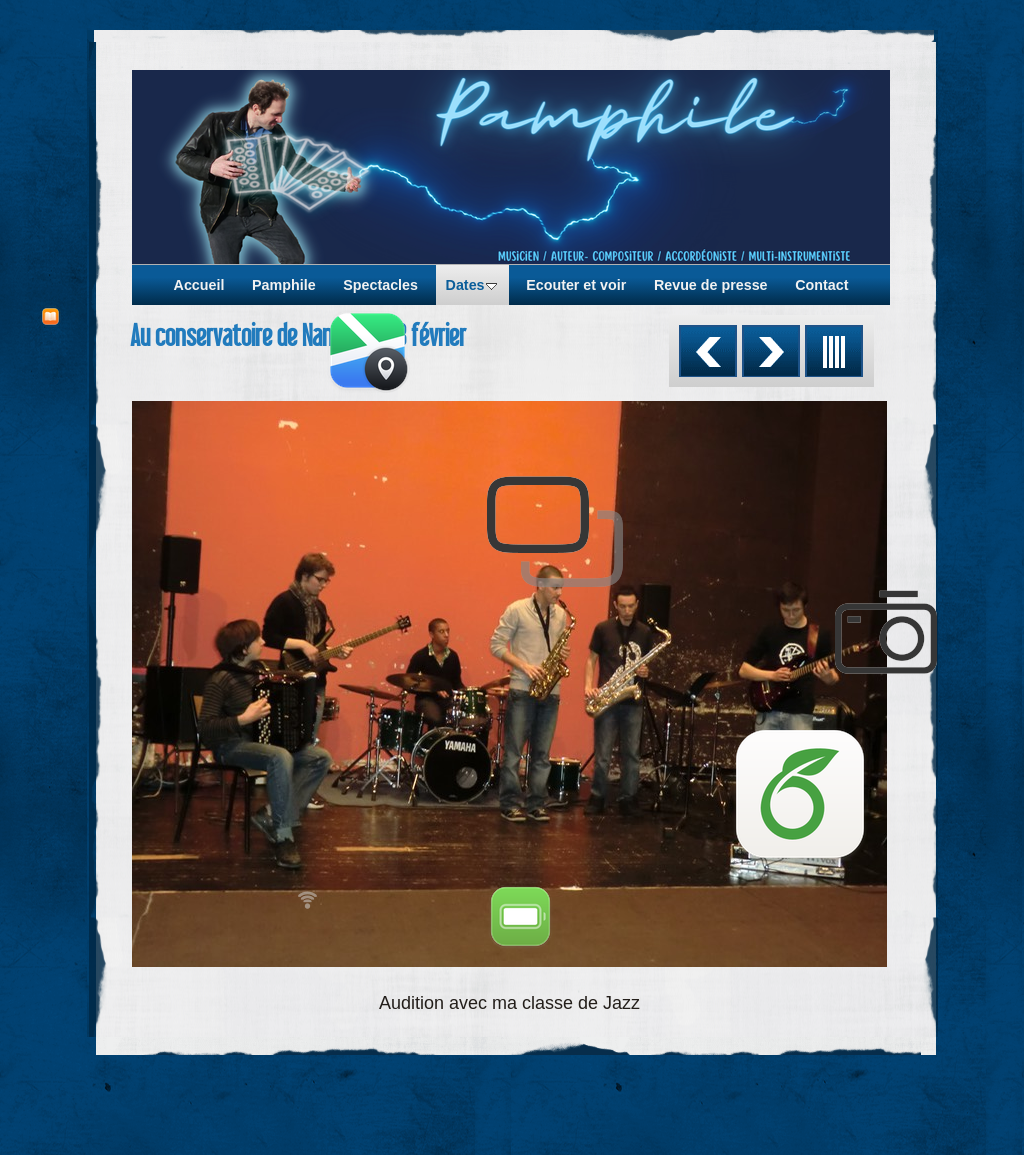 The height and width of the screenshot is (1155, 1024). What do you see at coordinates (307, 899) in the screenshot?
I see `indicates no wireless signal available` at bounding box center [307, 899].